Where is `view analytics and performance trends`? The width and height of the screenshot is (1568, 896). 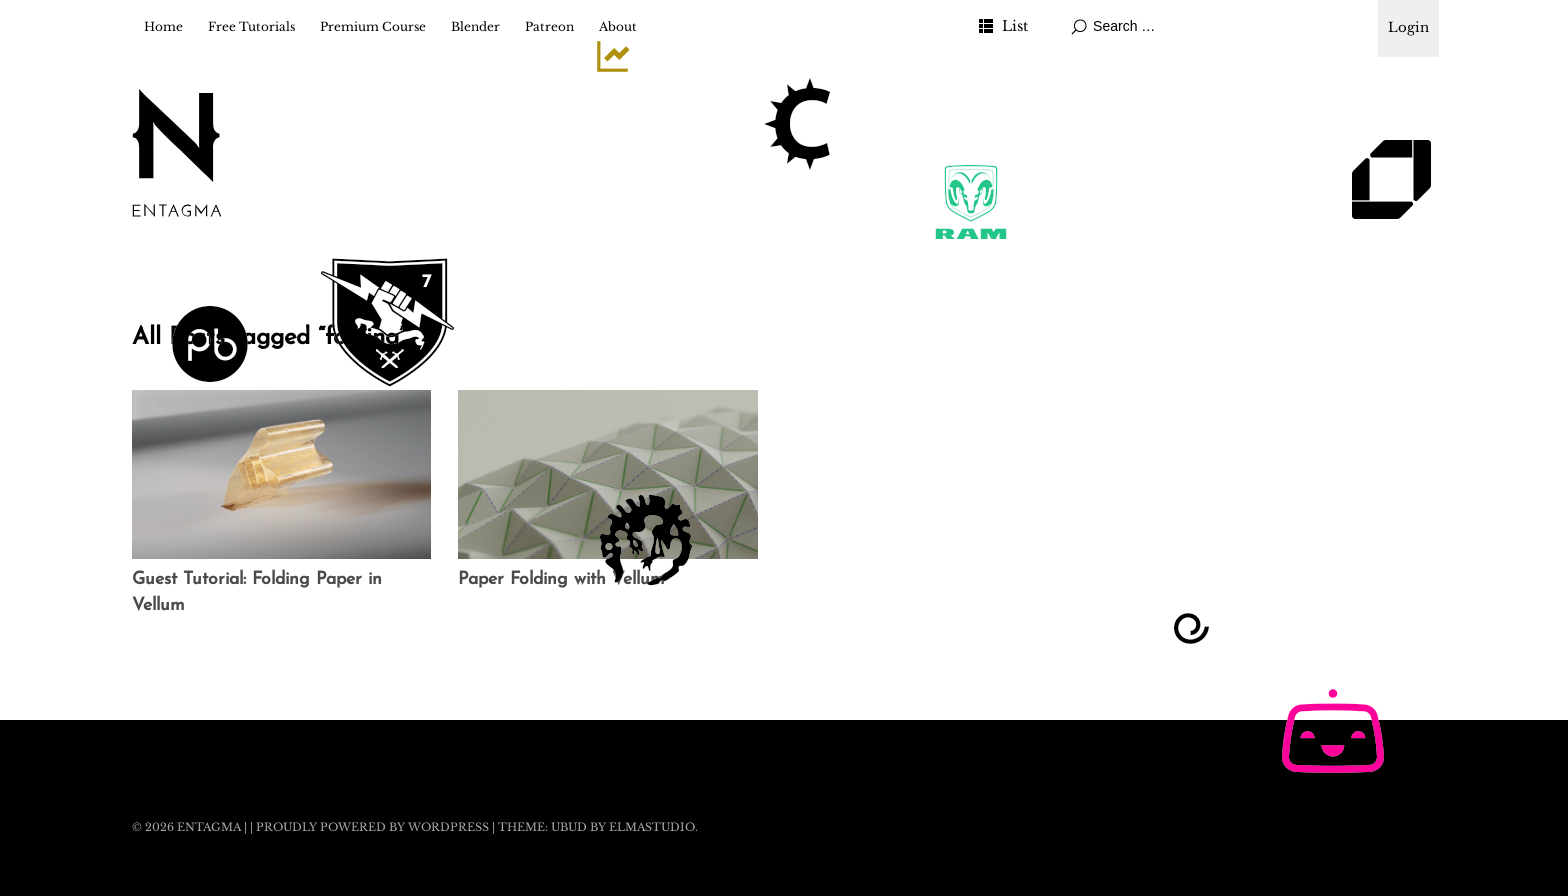
view analytics and performance trends is located at coordinates (612, 56).